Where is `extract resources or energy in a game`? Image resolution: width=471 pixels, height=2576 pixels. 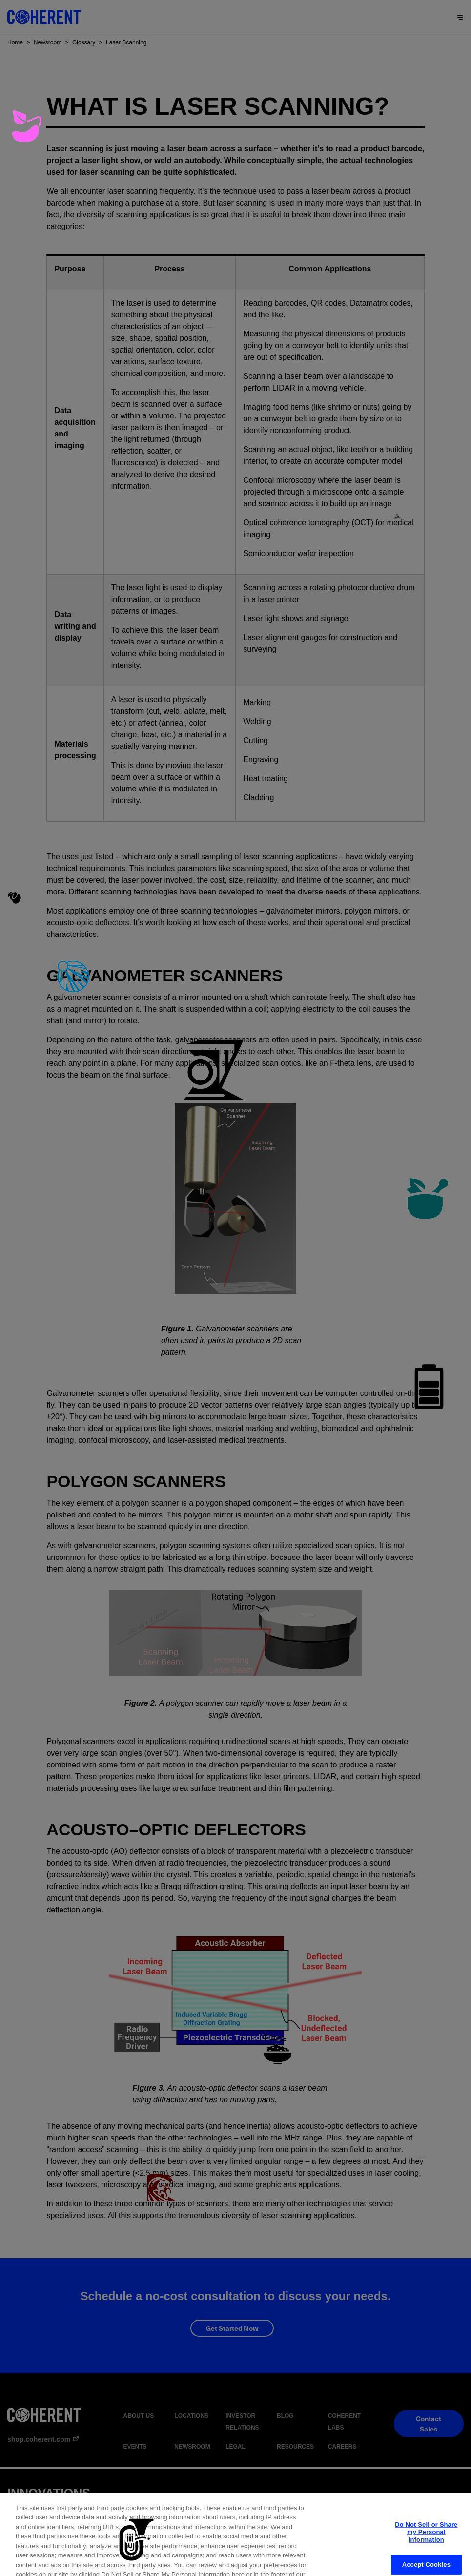
extract resources or energy in a game is located at coordinates (73, 976).